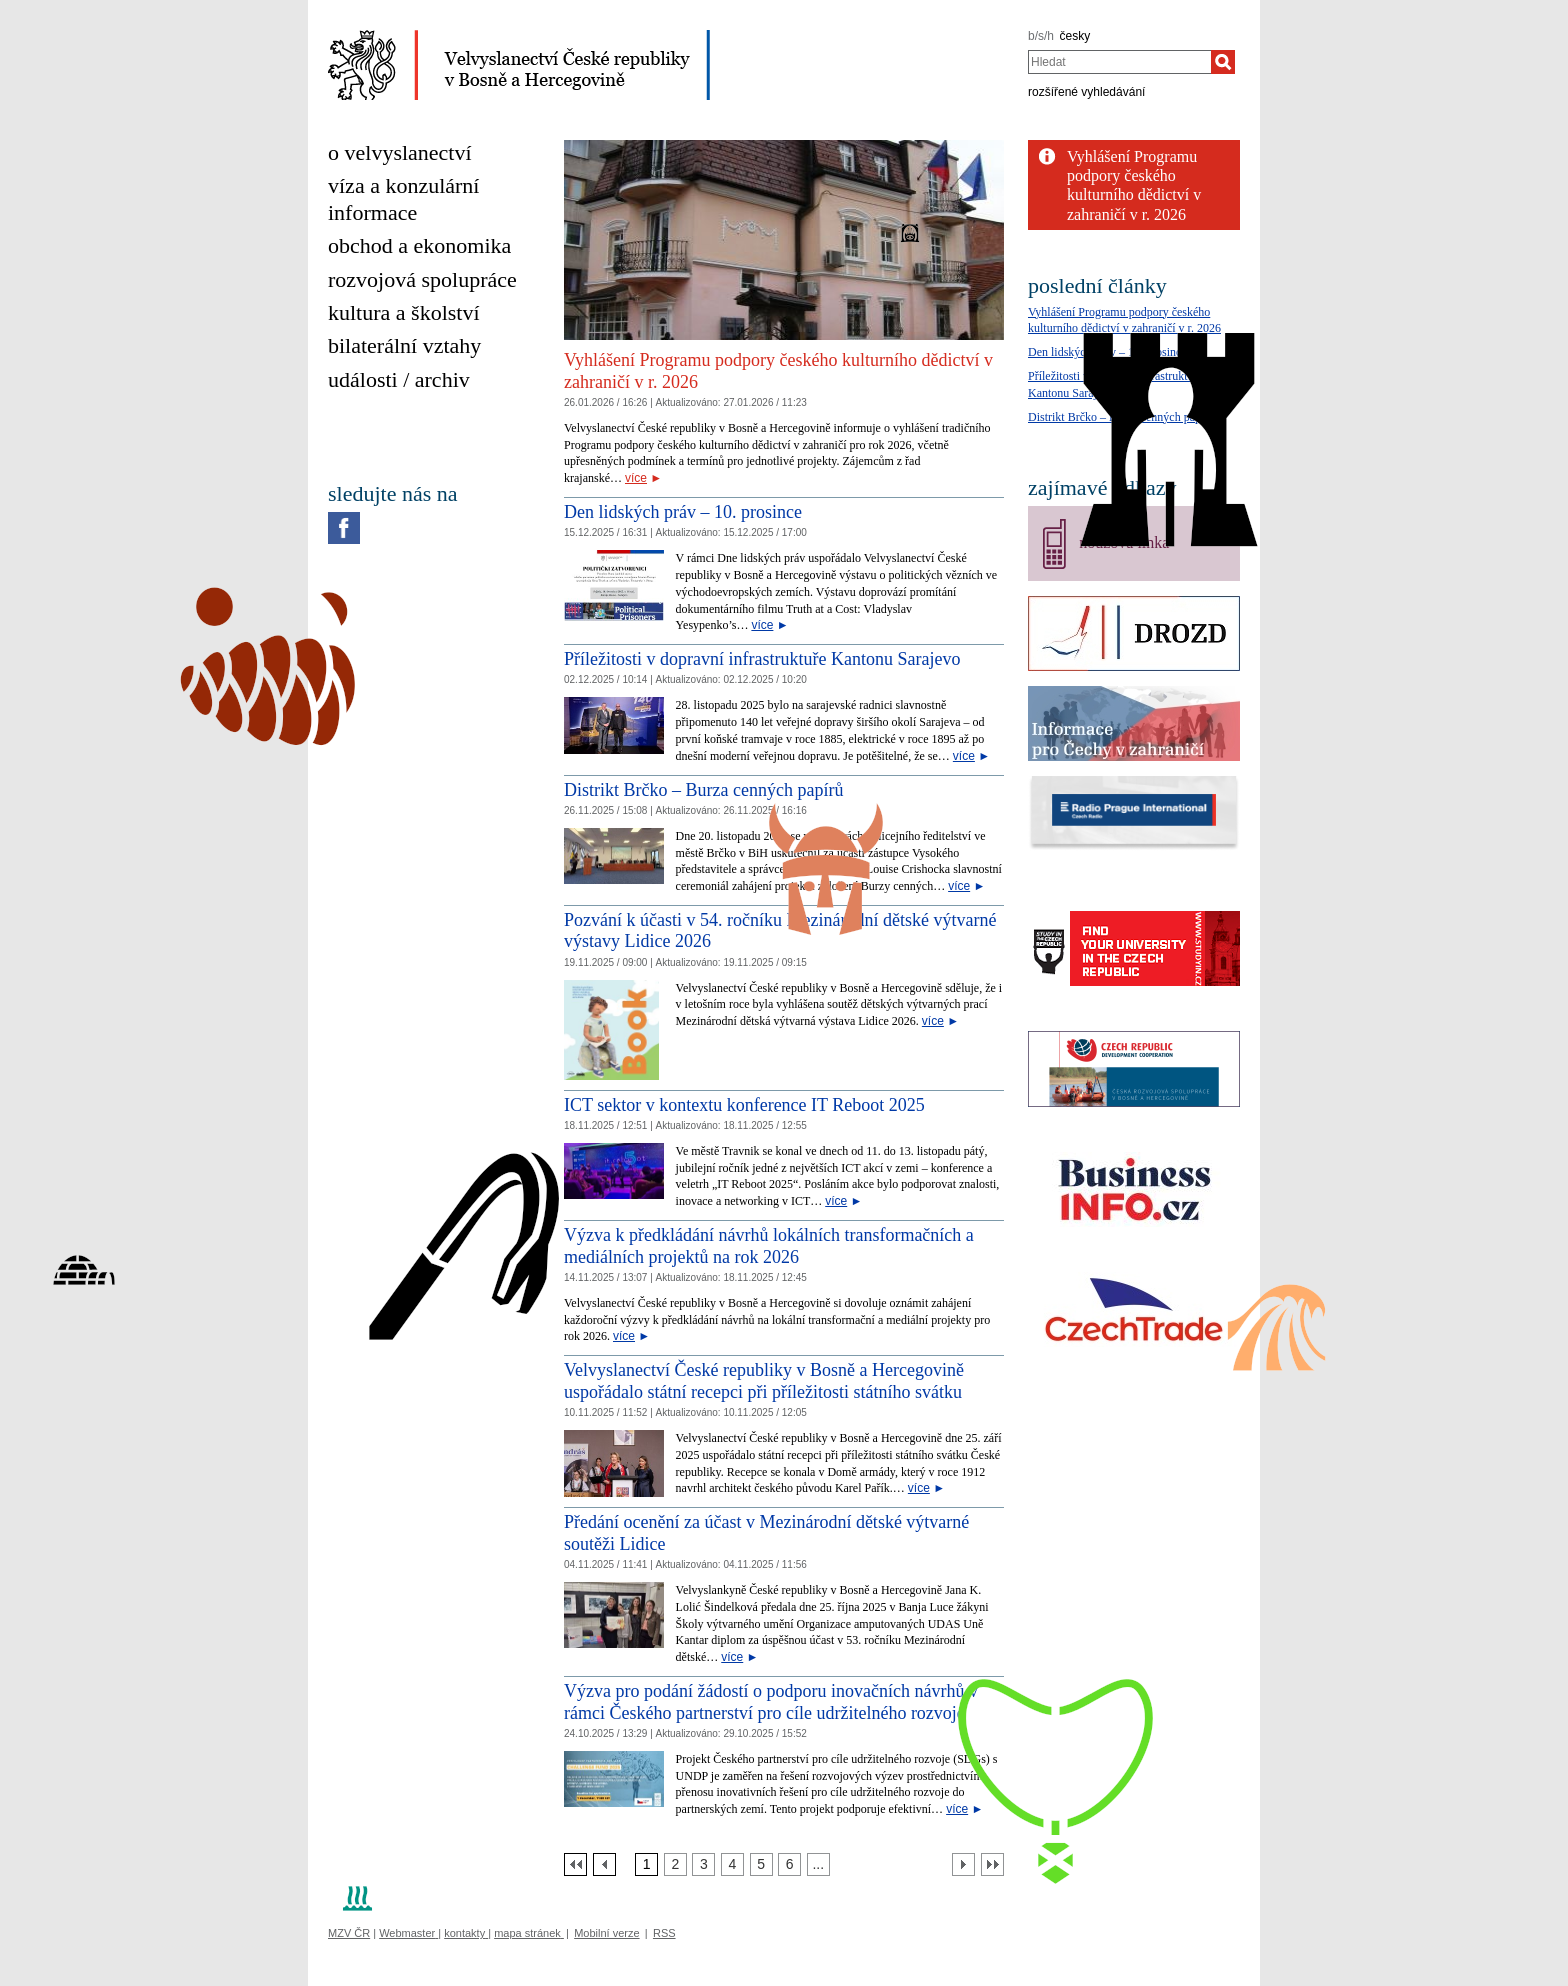  What do you see at coordinates (827, 869) in the screenshot?
I see `select viking or warrior character class` at bounding box center [827, 869].